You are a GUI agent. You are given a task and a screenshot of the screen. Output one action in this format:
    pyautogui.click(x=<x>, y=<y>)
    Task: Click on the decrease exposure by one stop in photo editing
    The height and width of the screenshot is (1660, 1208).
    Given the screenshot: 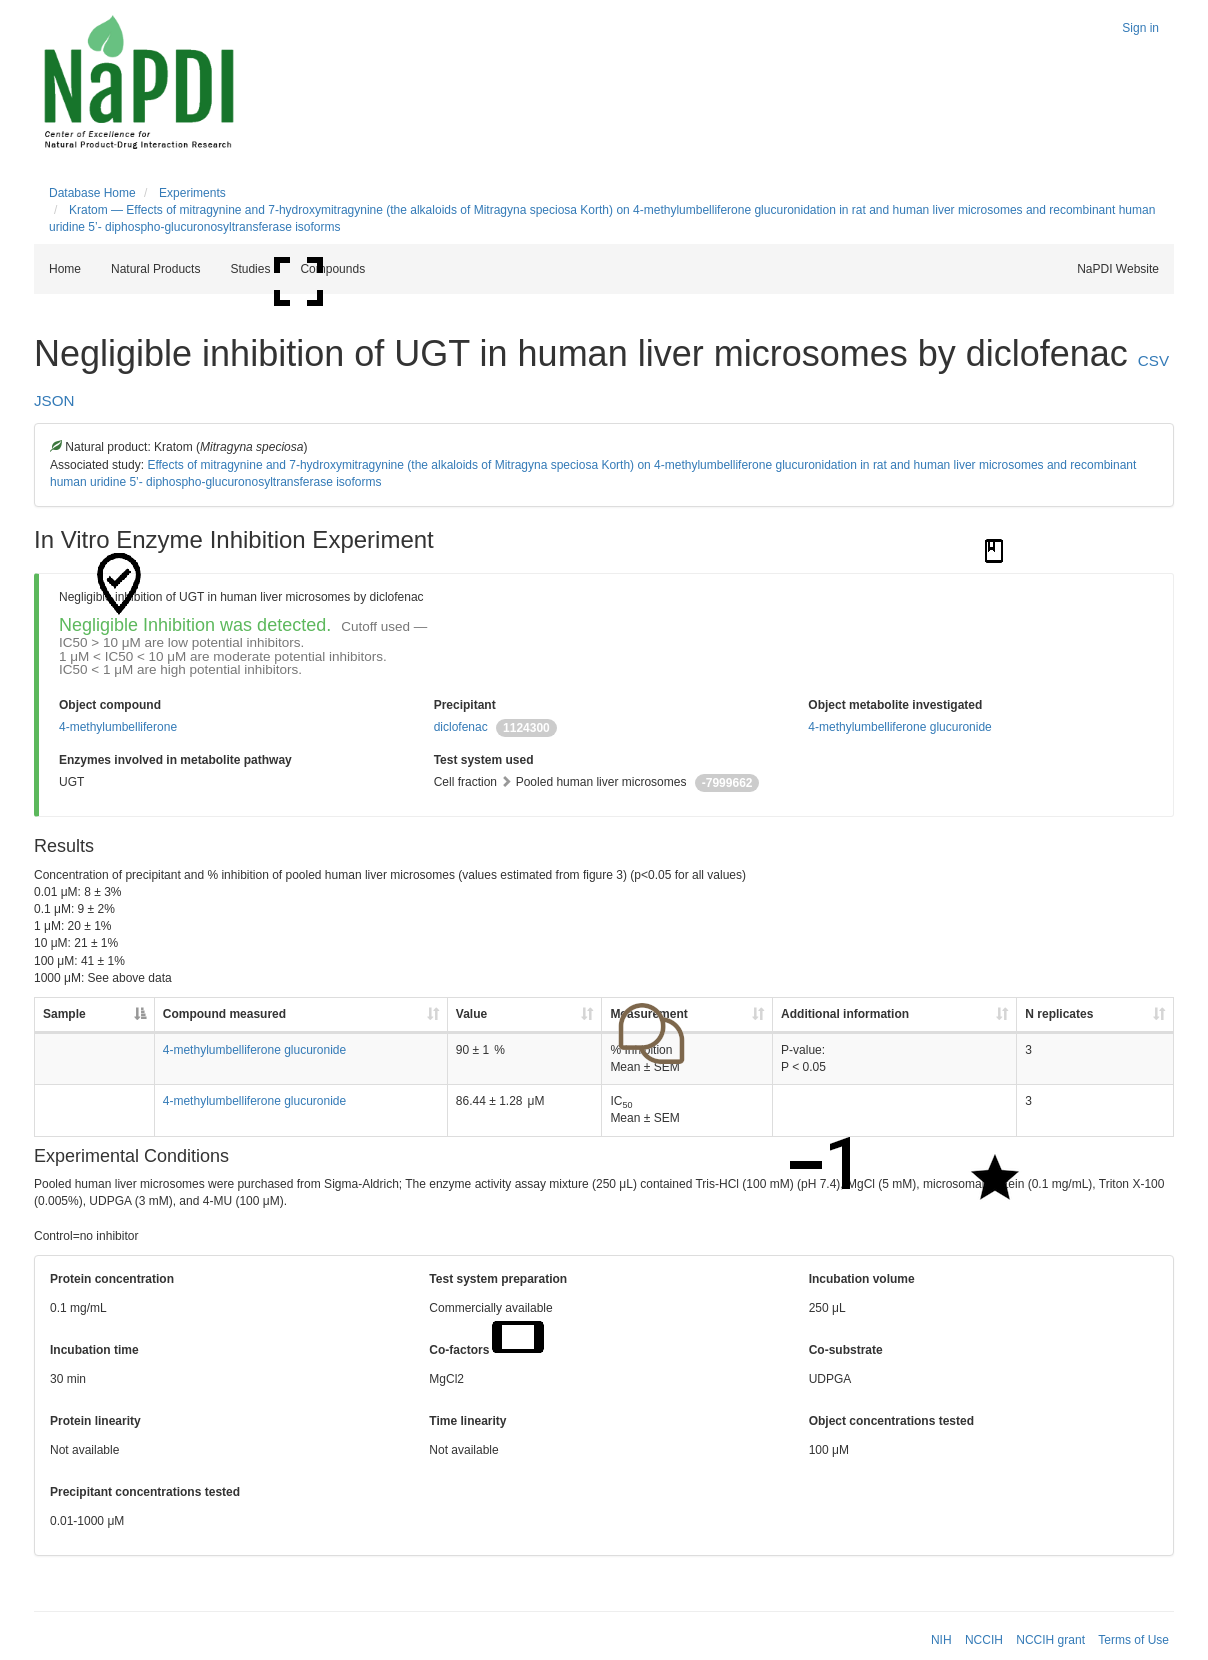 What is the action you would take?
    pyautogui.click(x=822, y=1165)
    